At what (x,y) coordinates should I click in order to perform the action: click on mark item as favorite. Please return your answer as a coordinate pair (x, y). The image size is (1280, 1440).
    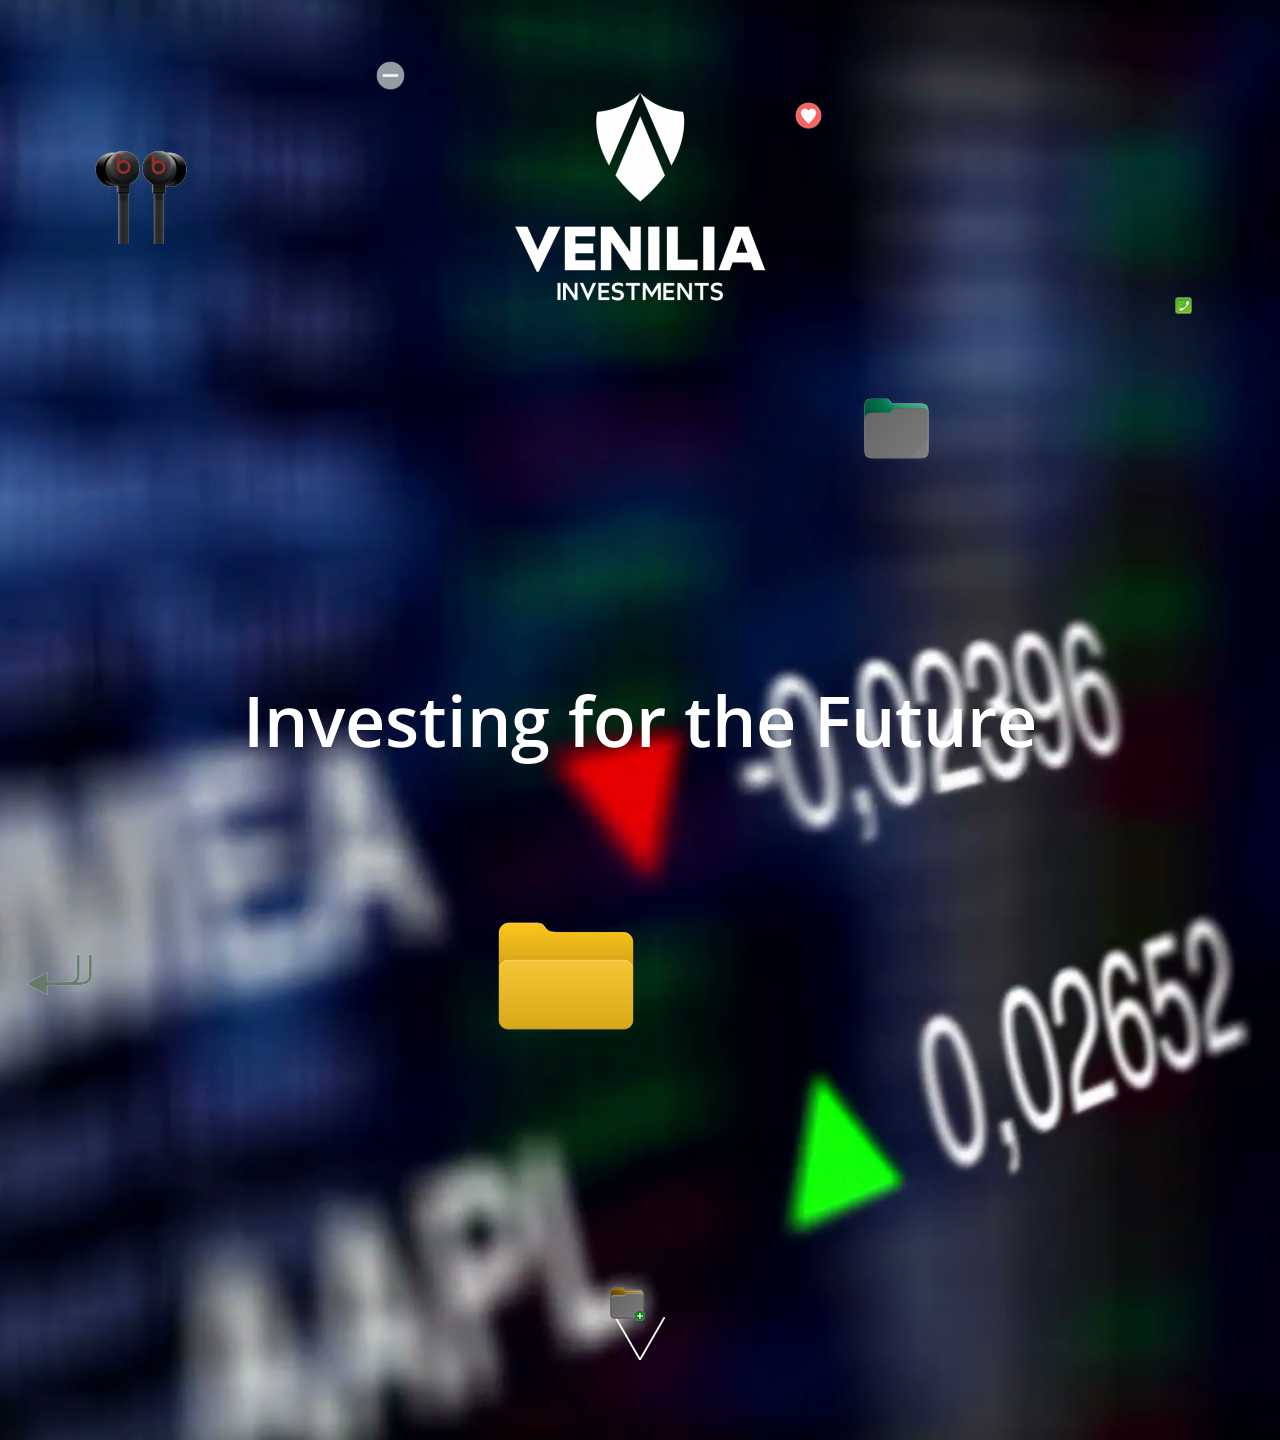
    Looking at the image, I should click on (808, 115).